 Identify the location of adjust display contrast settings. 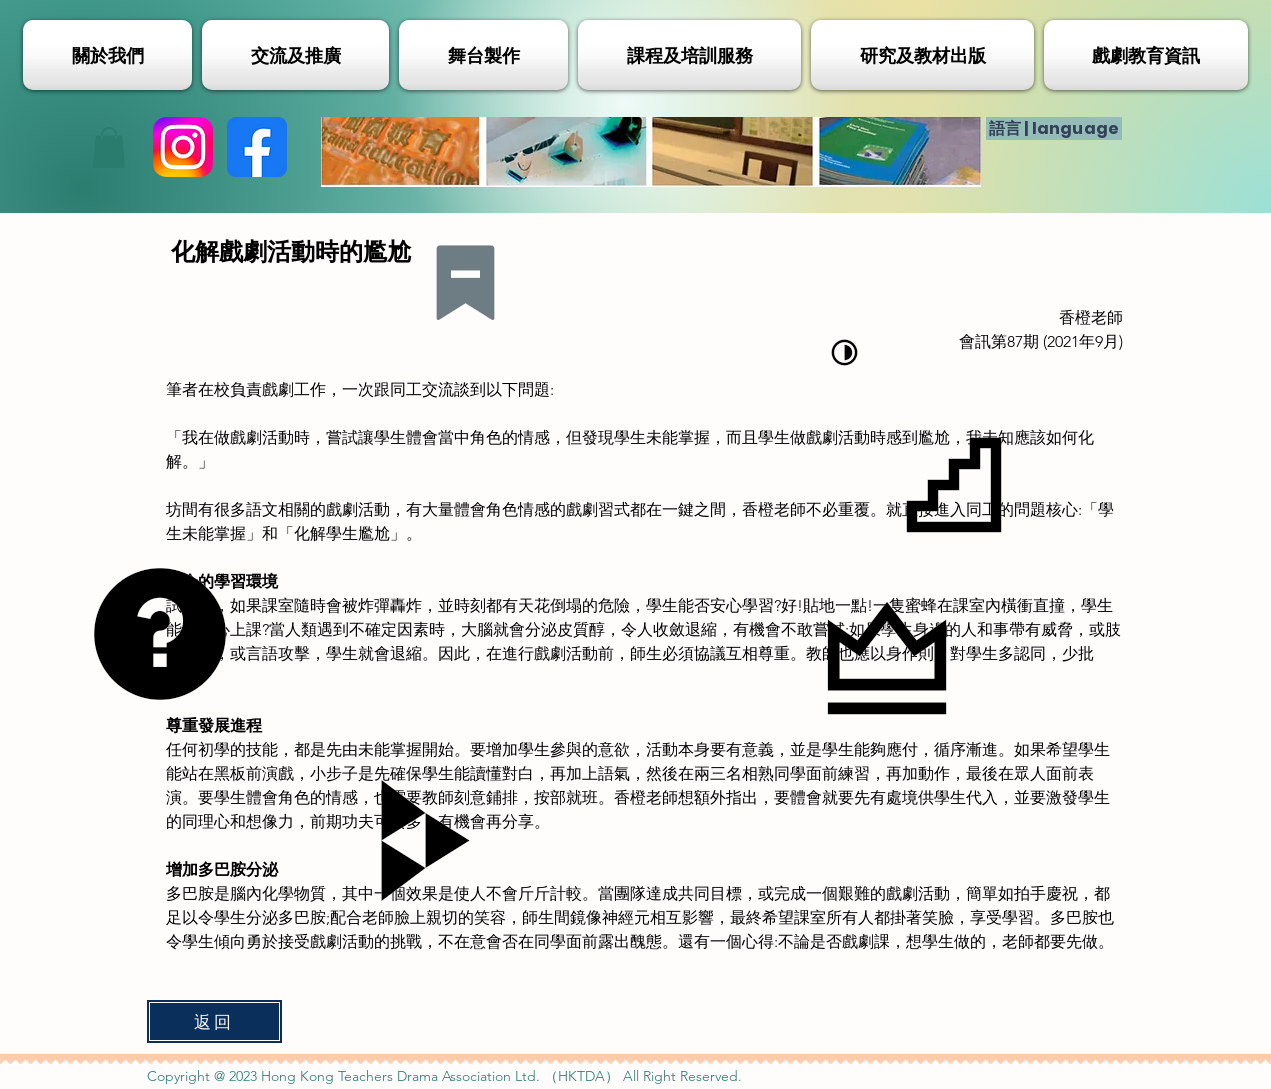
(844, 352).